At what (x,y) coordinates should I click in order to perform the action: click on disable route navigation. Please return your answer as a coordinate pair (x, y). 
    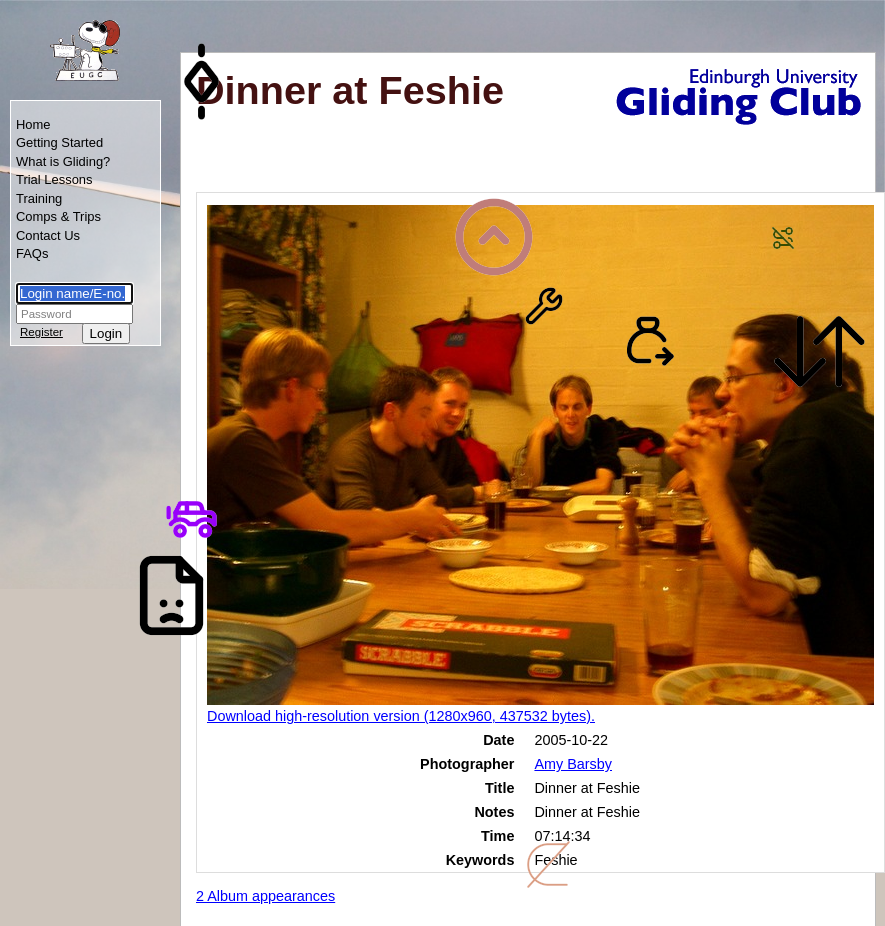
    Looking at the image, I should click on (783, 238).